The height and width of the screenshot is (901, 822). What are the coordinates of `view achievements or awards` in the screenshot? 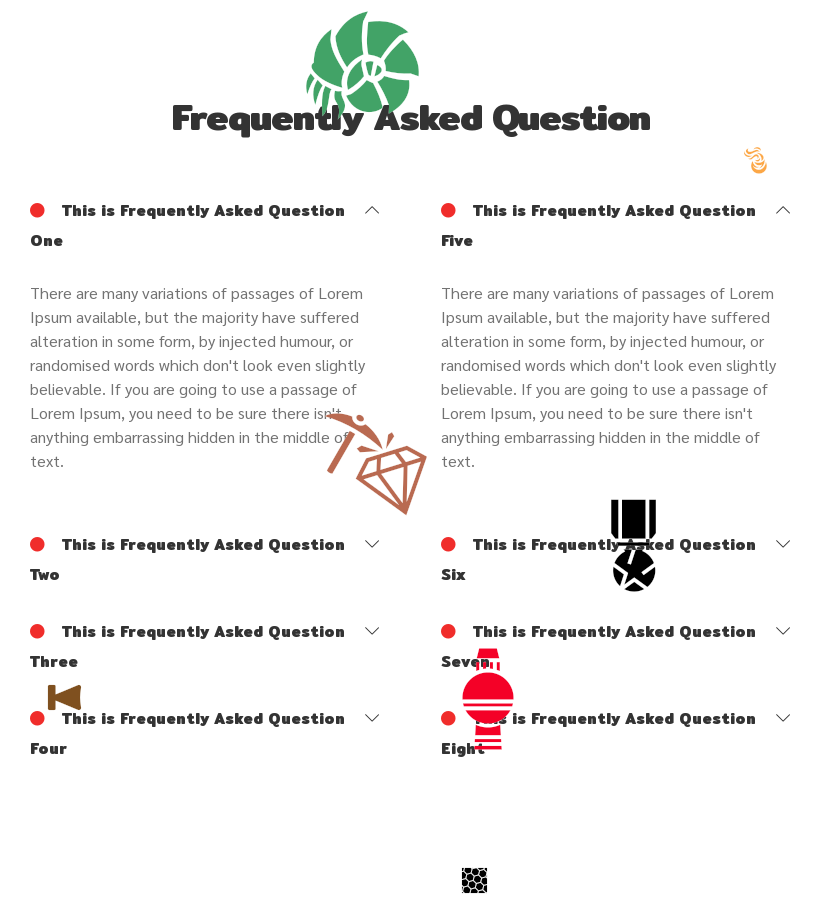 It's located at (633, 545).